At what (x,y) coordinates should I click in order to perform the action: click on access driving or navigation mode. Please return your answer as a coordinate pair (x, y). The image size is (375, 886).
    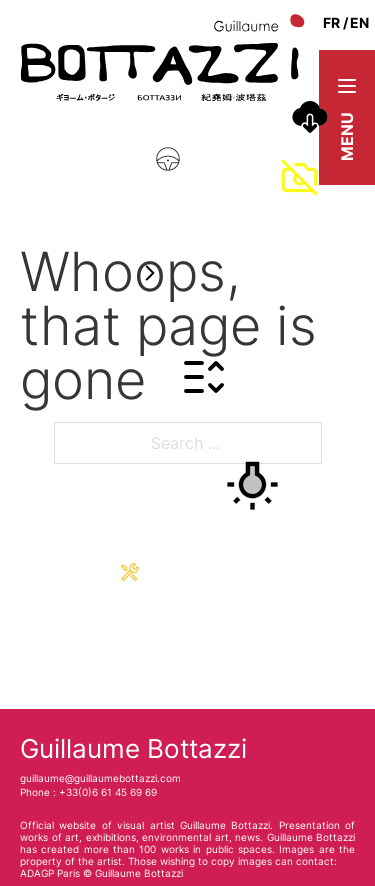
    Looking at the image, I should click on (168, 159).